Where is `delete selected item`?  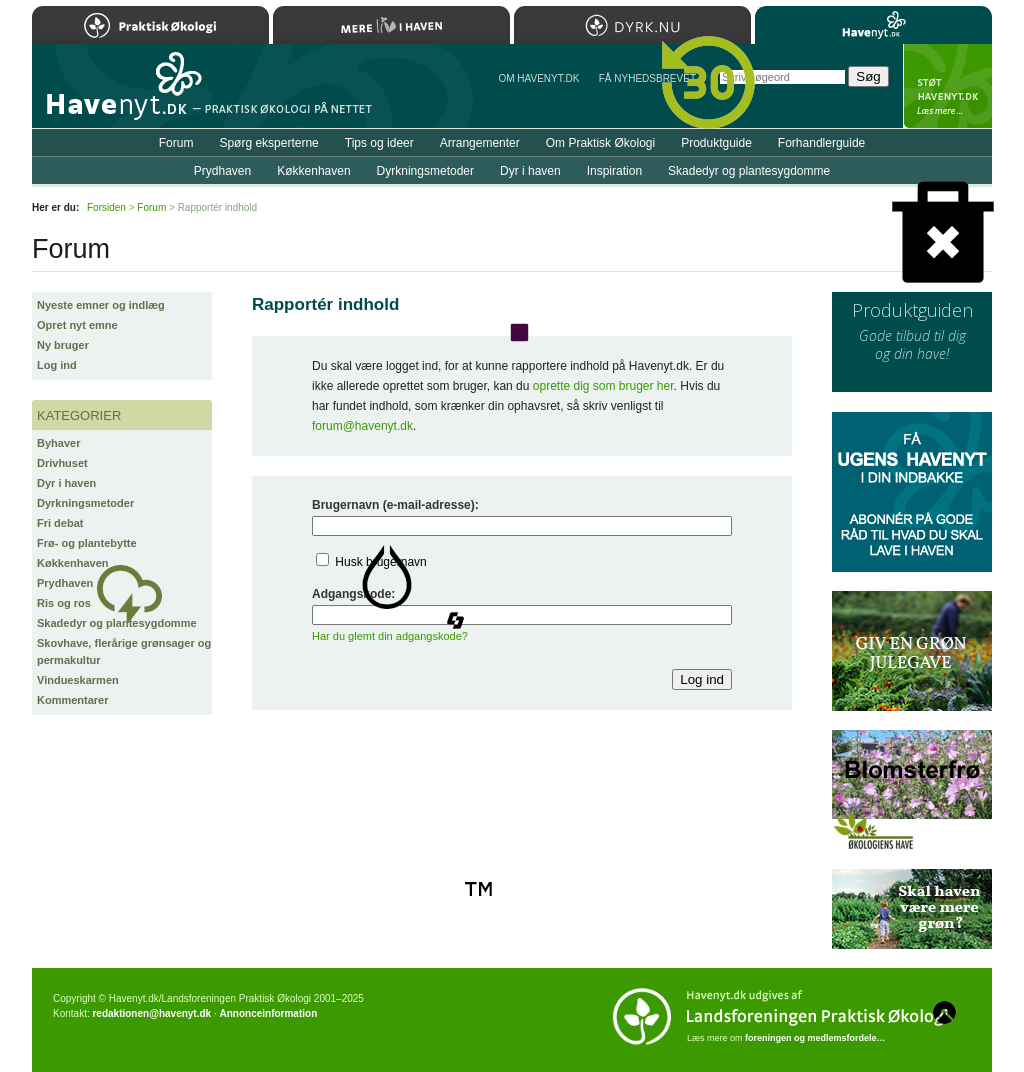 delete selected item is located at coordinates (943, 232).